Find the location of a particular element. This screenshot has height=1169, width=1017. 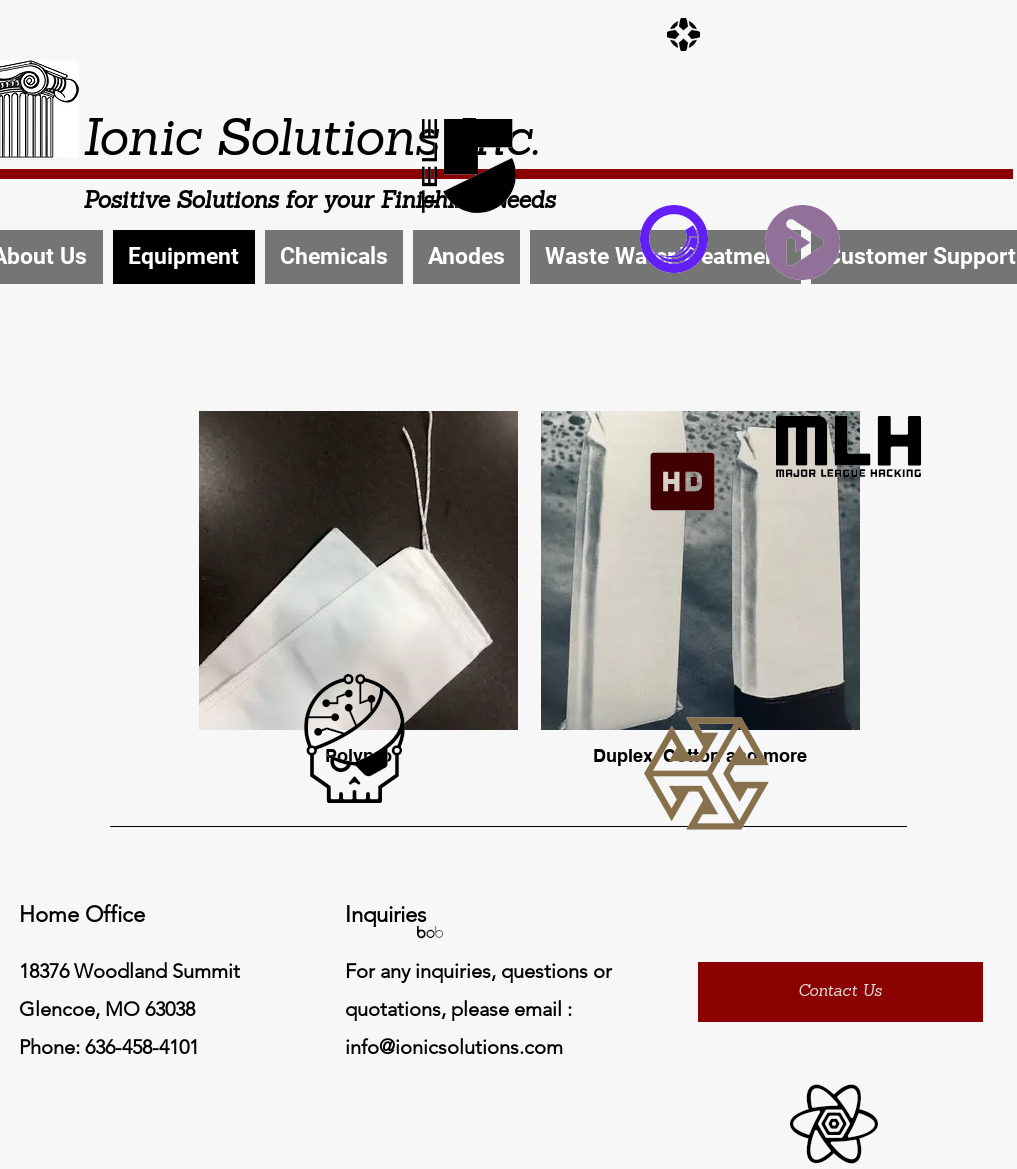

react query library logo is located at coordinates (834, 1124).